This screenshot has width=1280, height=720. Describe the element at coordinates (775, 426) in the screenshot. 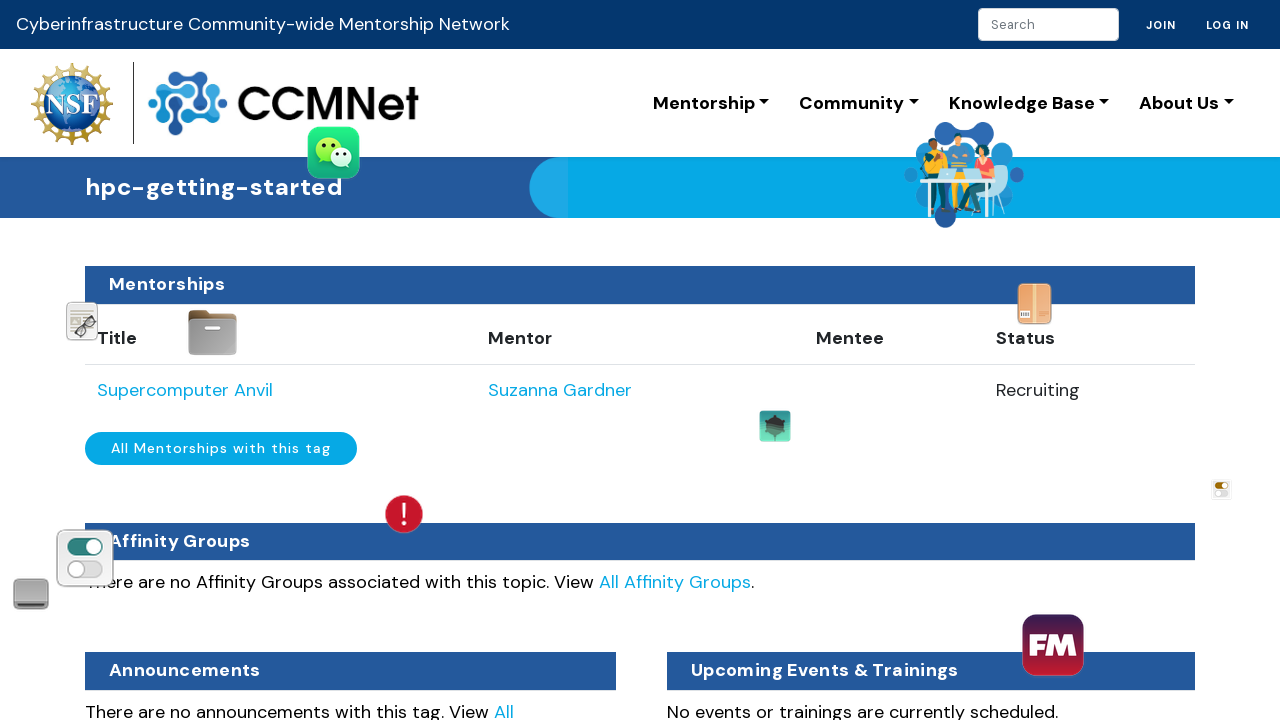

I see `launch gnome mines game` at that location.